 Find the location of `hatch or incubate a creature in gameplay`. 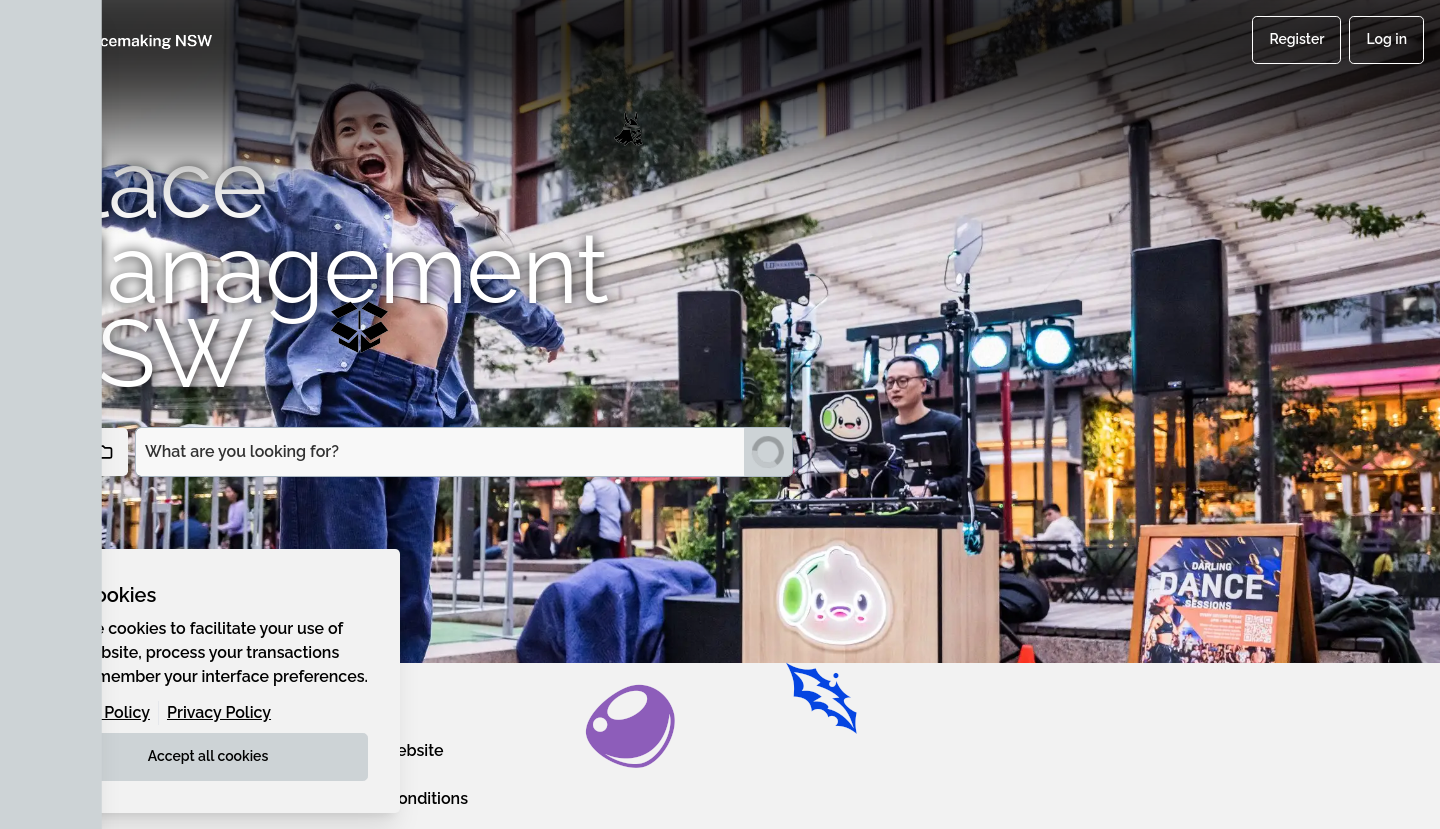

hatch or incubate a creature in gameplay is located at coordinates (630, 727).